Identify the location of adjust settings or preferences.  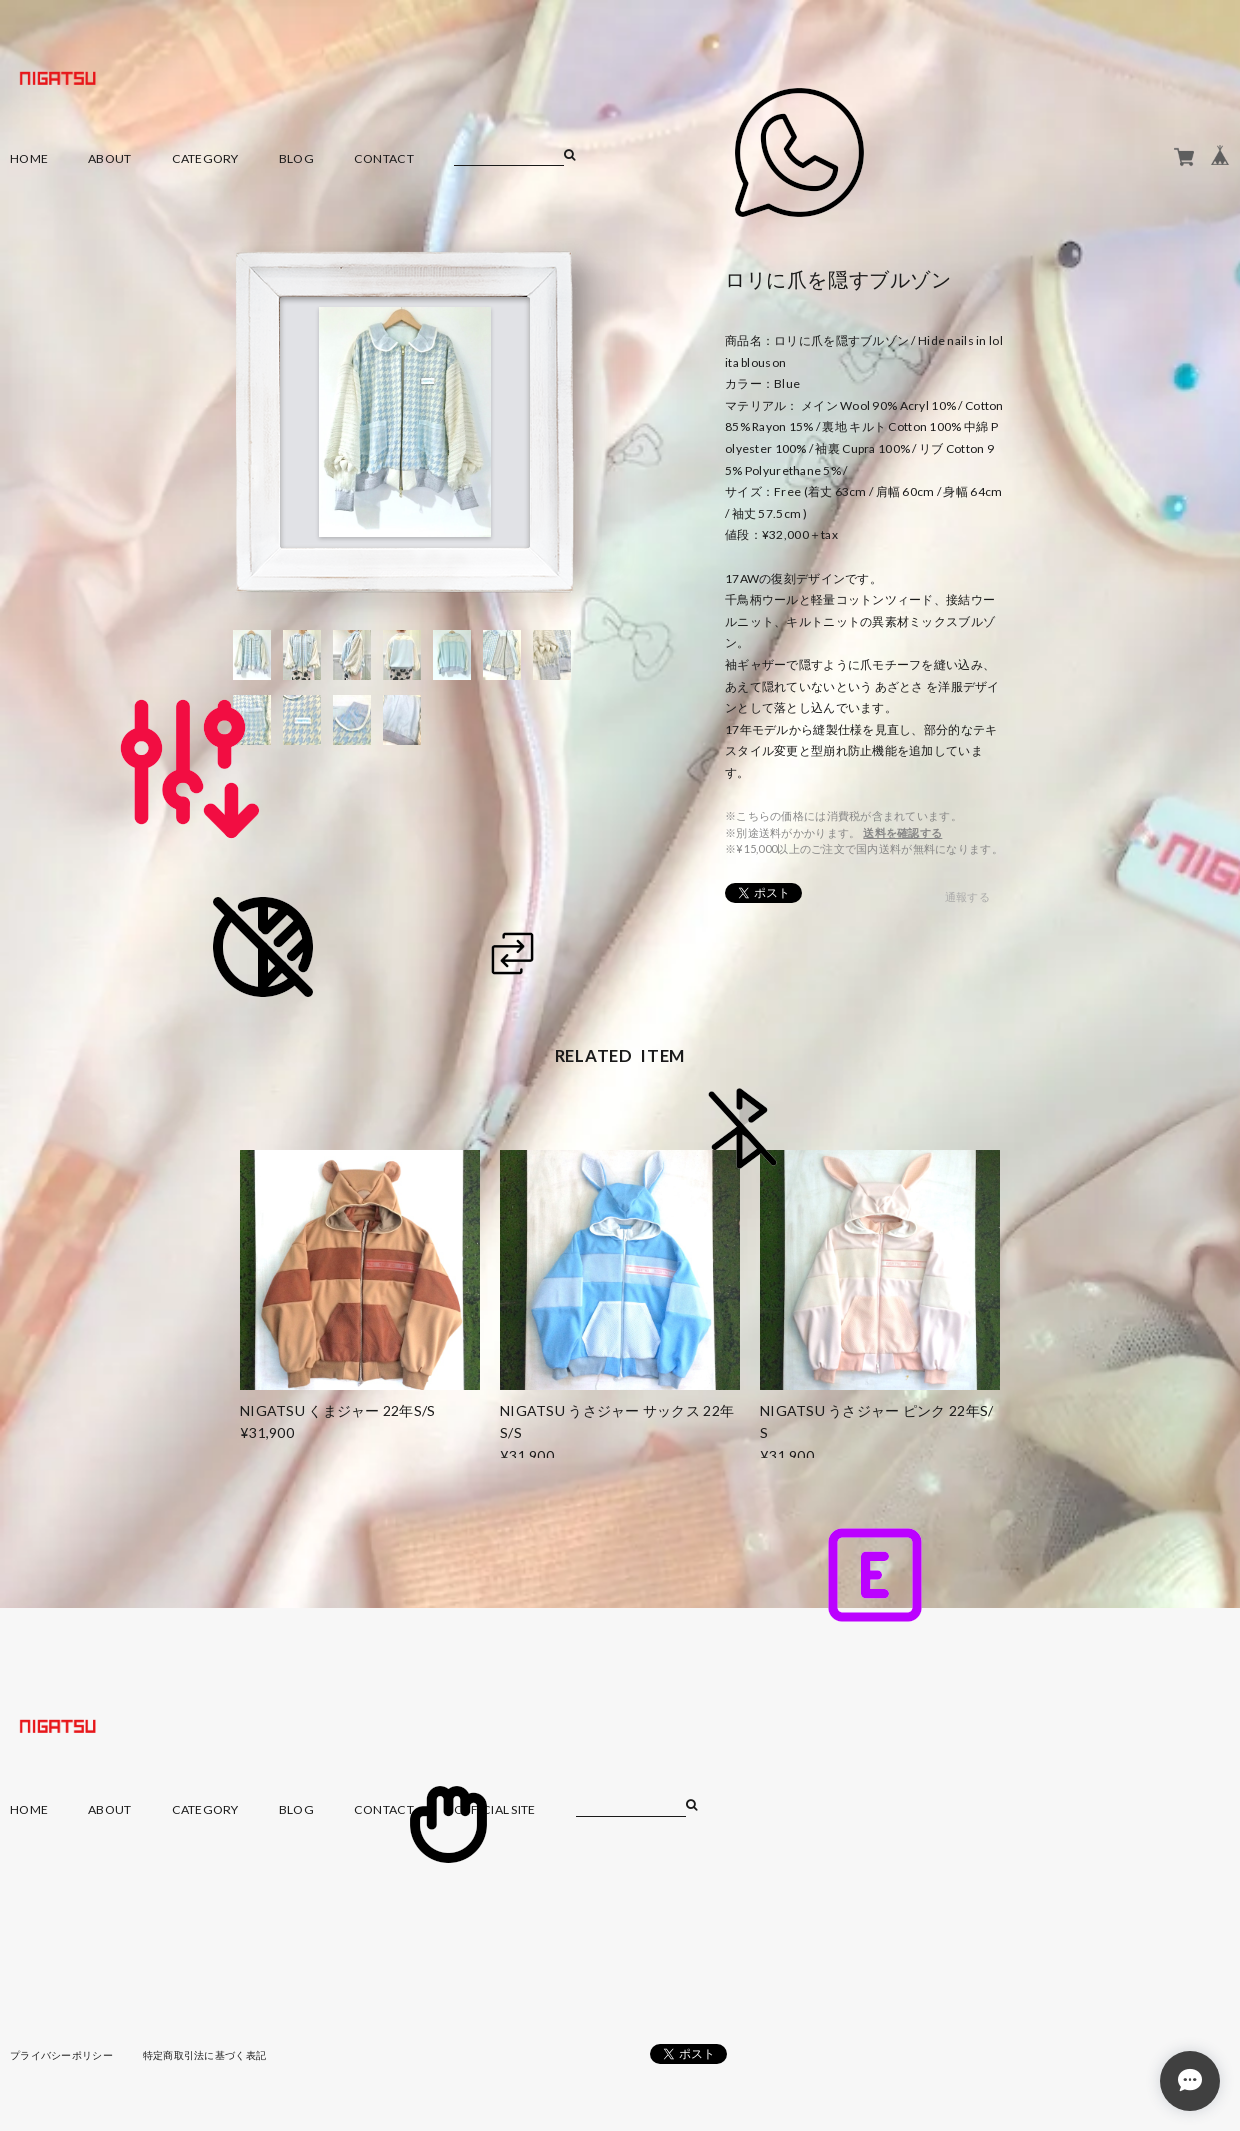
(183, 762).